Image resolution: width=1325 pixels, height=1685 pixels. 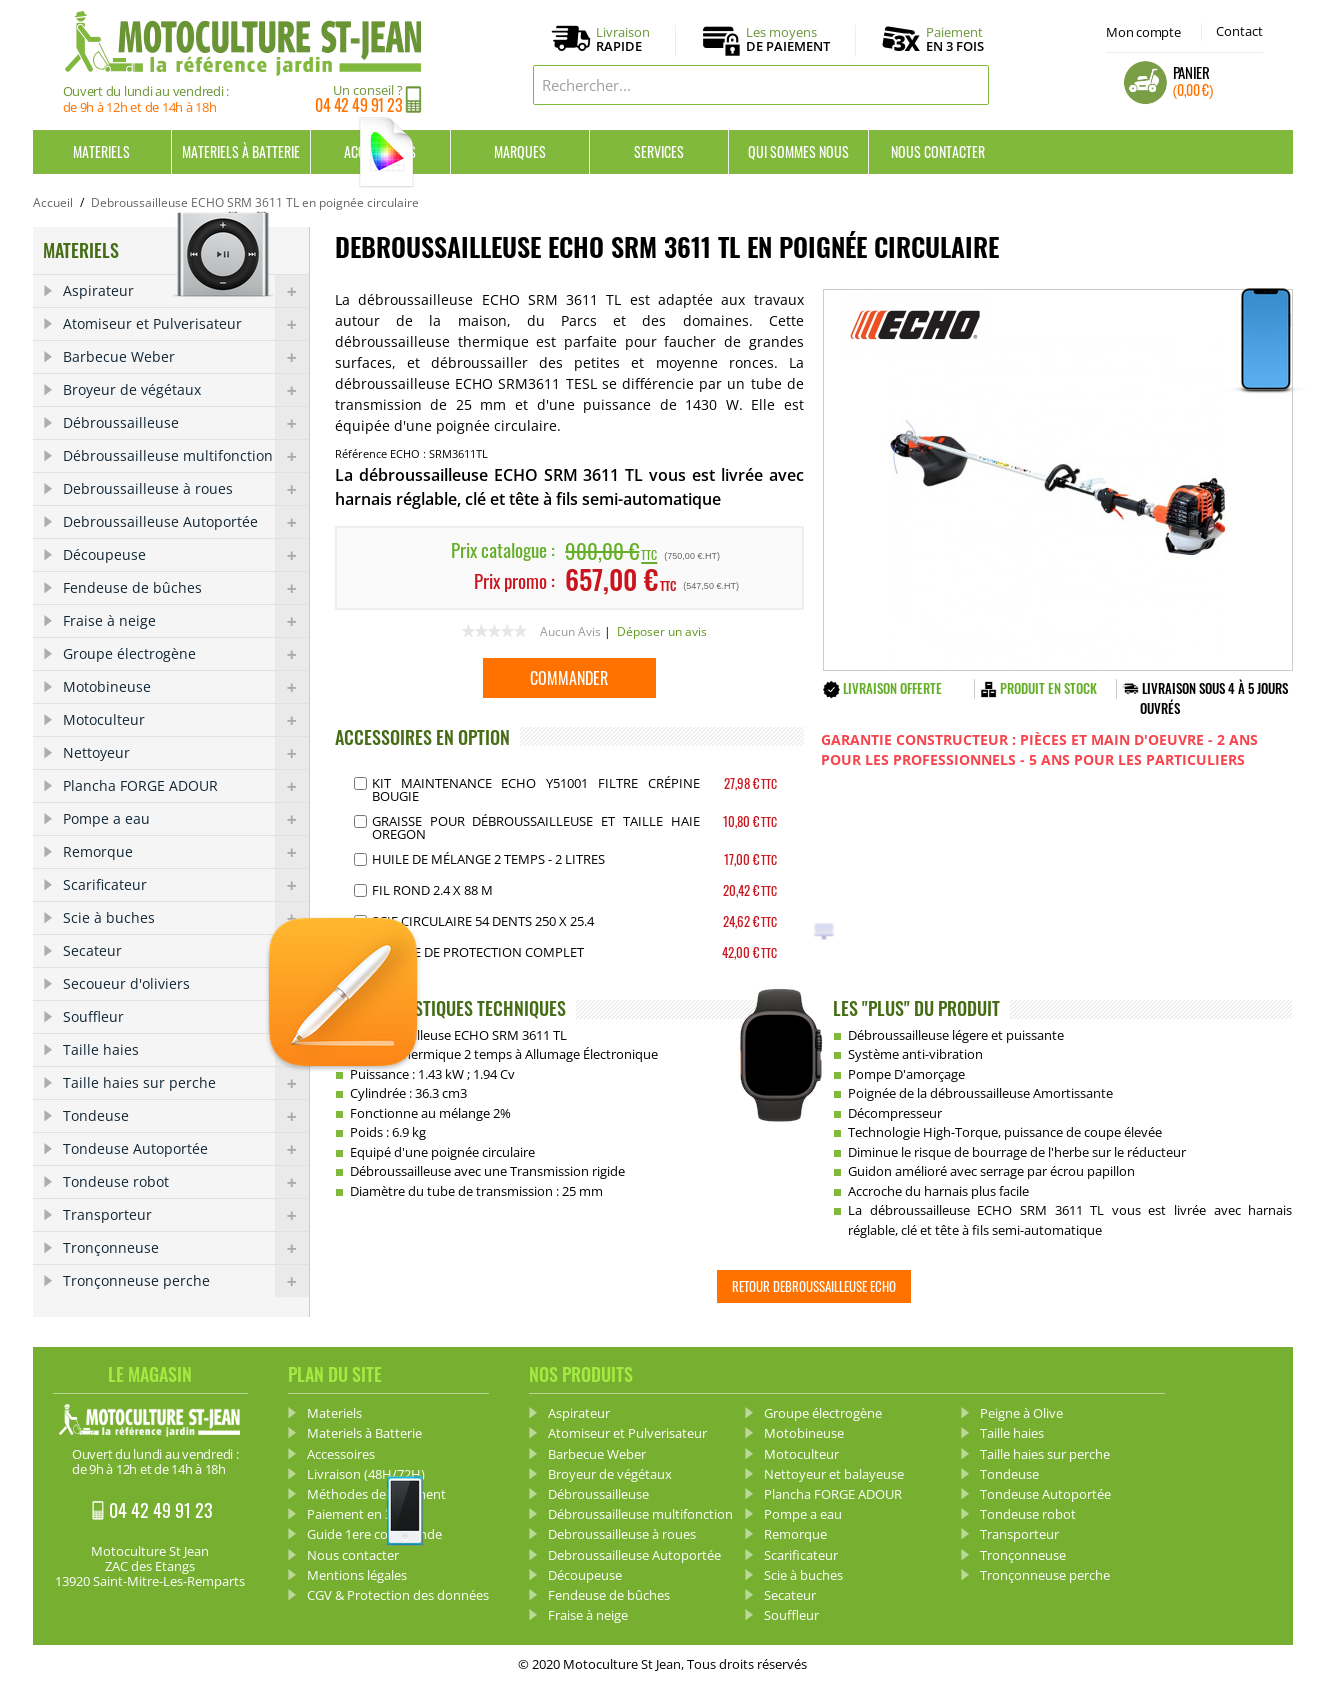 I want to click on open color sync profile settings, so click(x=386, y=153).